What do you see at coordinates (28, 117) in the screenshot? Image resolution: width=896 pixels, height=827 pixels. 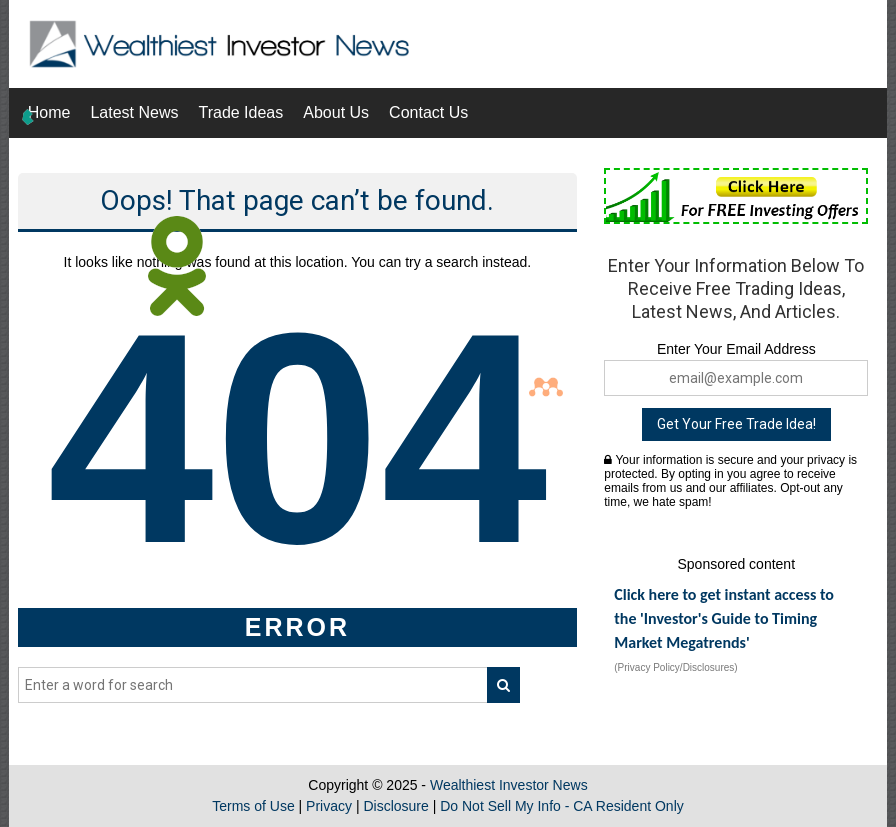 I see `bulma CSS framework logo` at bounding box center [28, 117].